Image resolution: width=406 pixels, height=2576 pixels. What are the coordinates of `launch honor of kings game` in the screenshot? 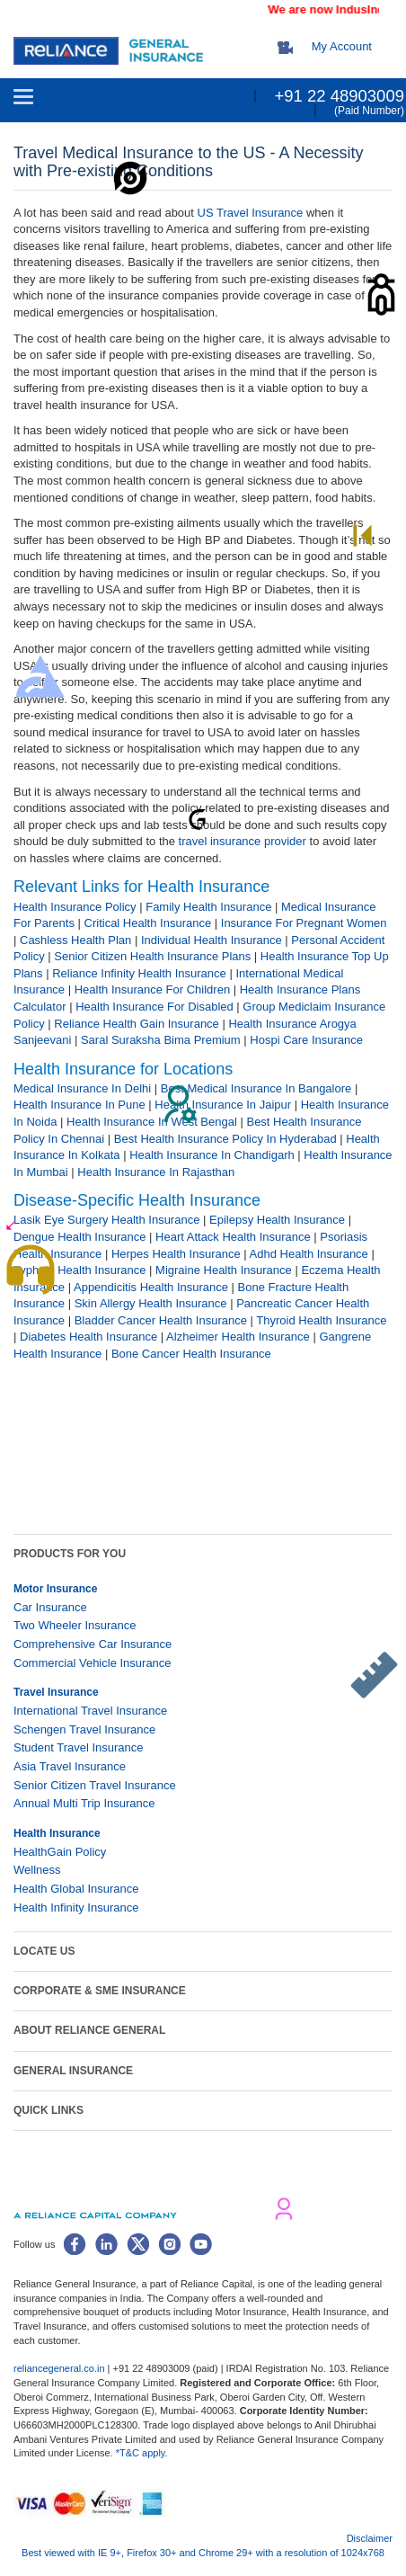 It's located at (130, 178).